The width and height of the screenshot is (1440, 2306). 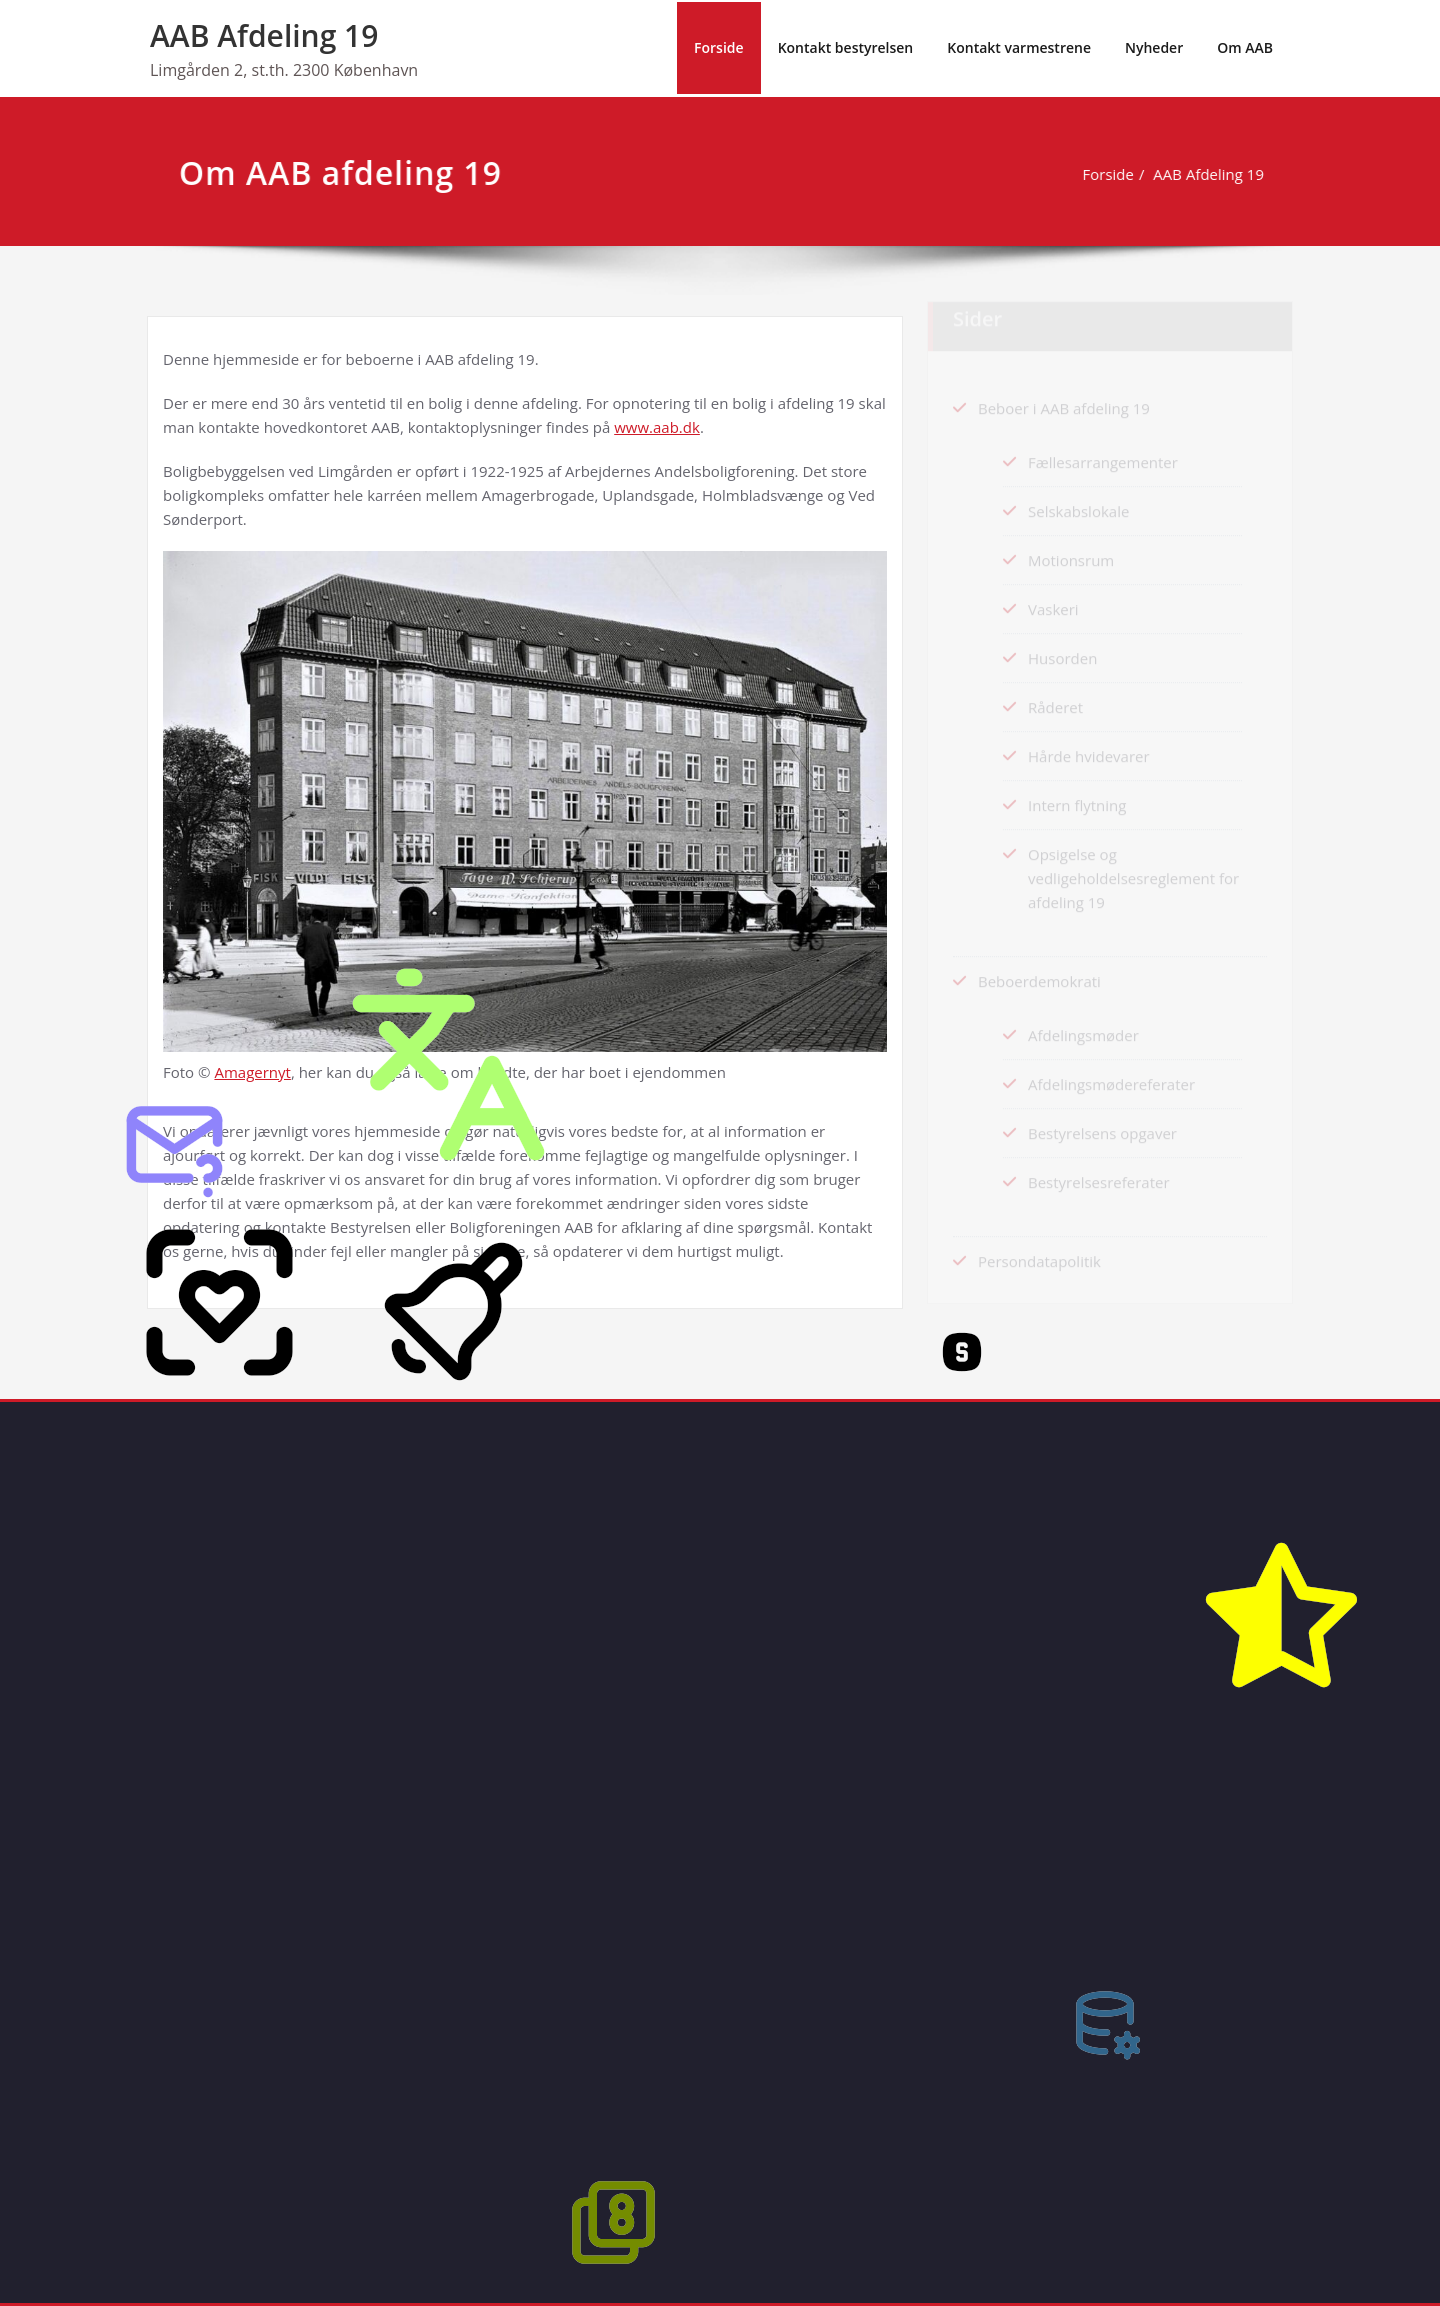 I want to click on scan or detect health metrics, so click(x=219, y=1302).